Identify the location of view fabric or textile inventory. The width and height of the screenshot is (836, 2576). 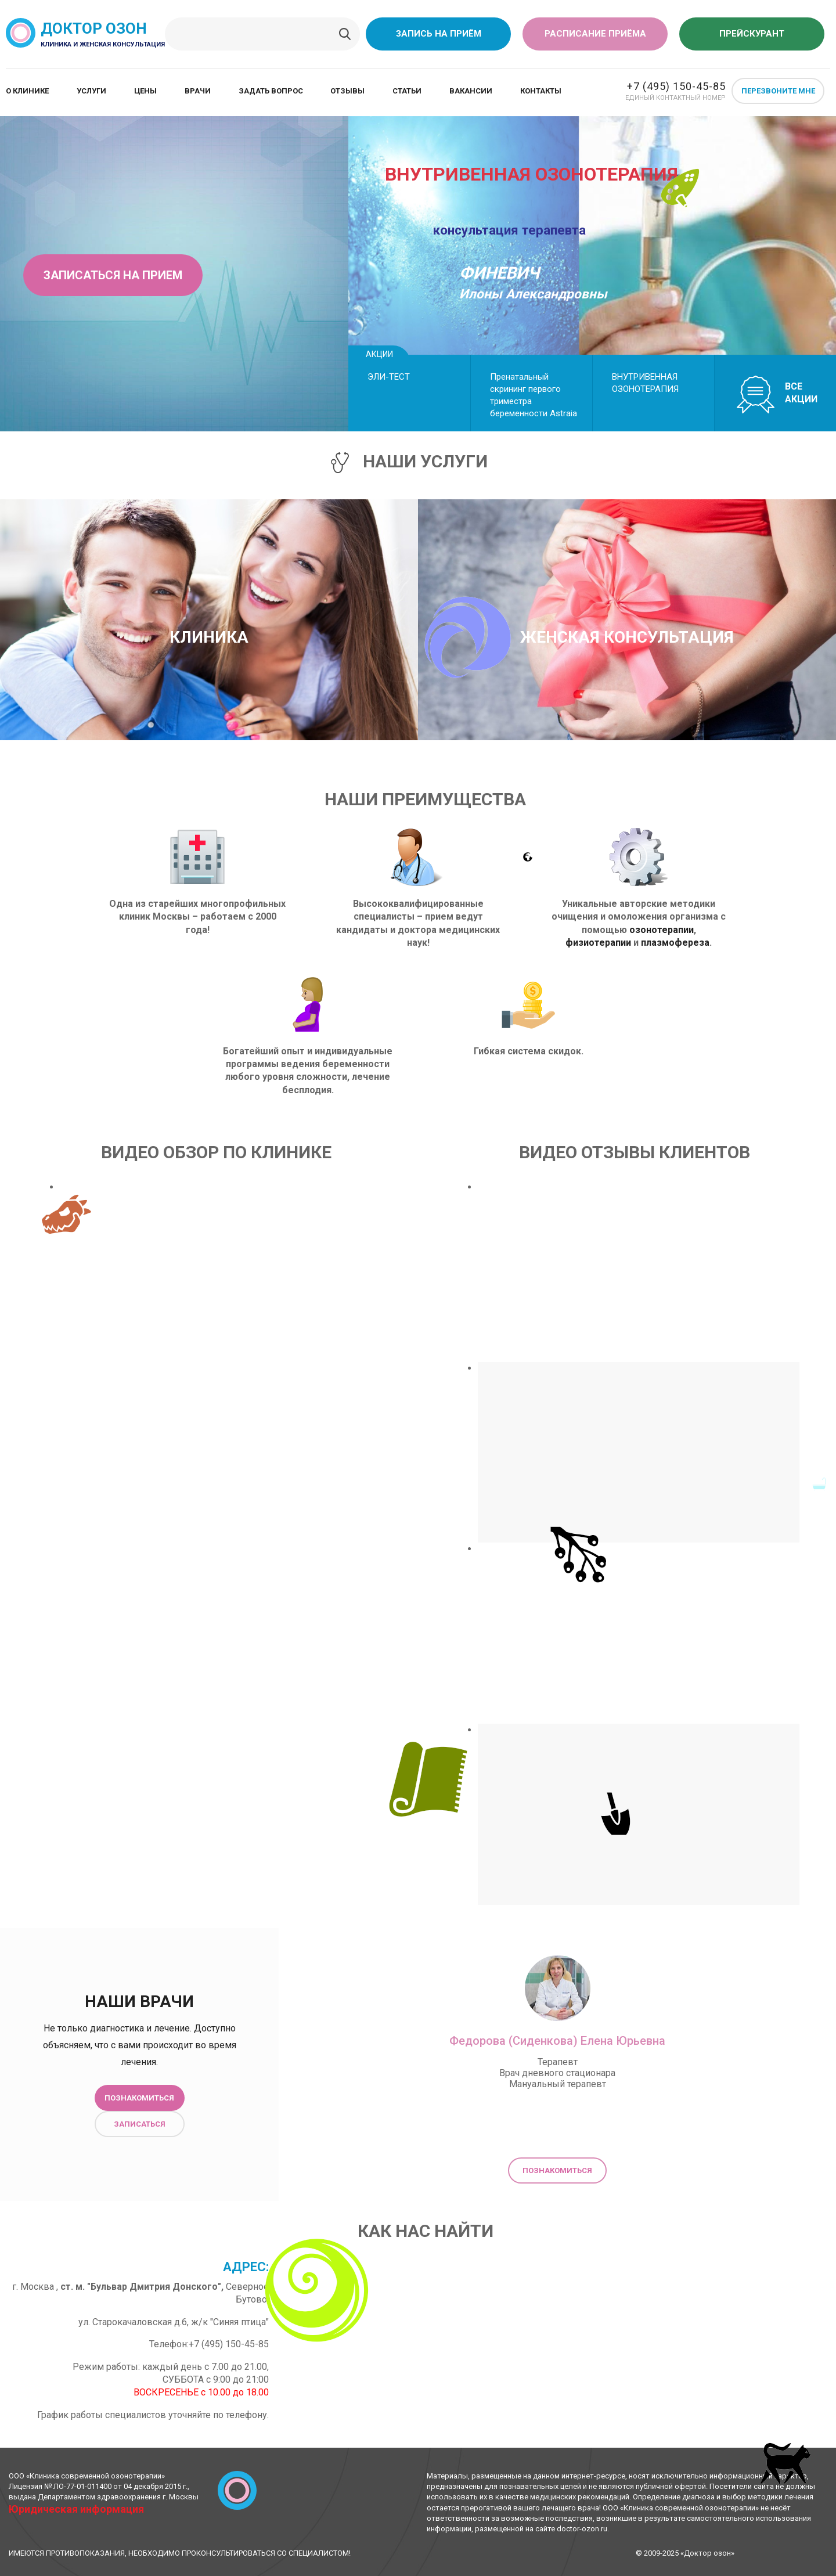
(428, 1779).